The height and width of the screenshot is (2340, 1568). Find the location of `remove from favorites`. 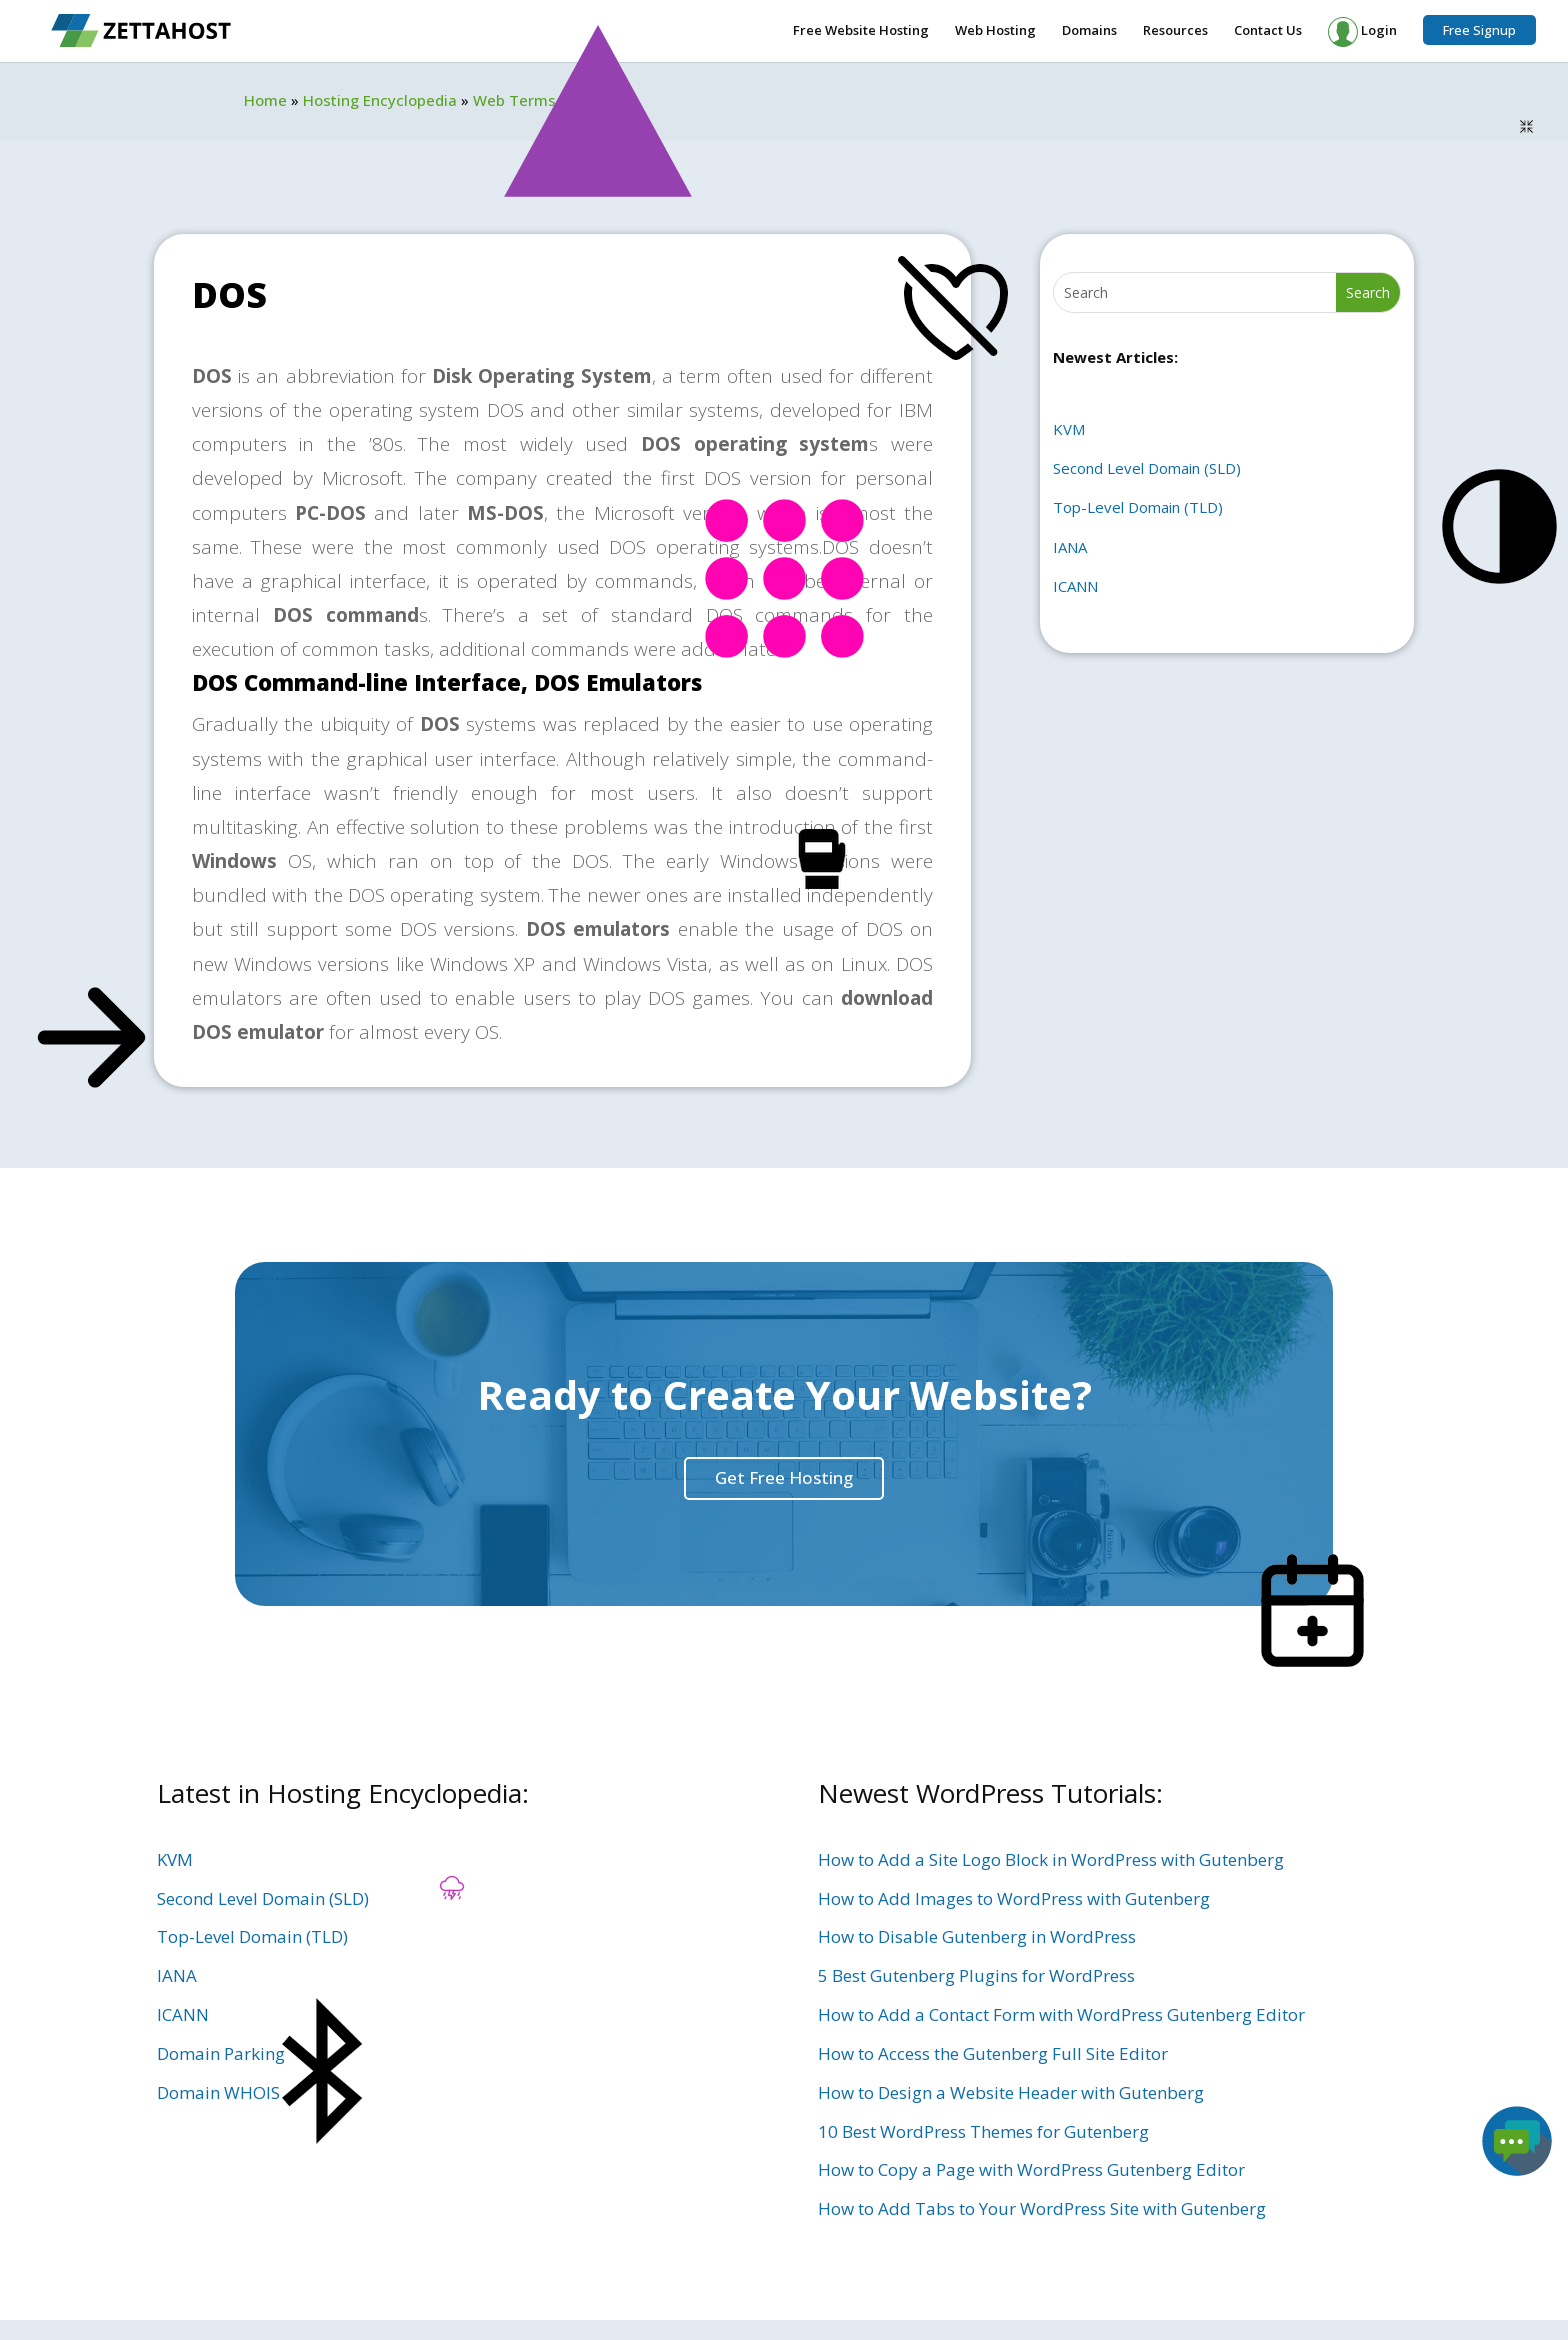

remove from favorites is located at coordinates (953, 308).